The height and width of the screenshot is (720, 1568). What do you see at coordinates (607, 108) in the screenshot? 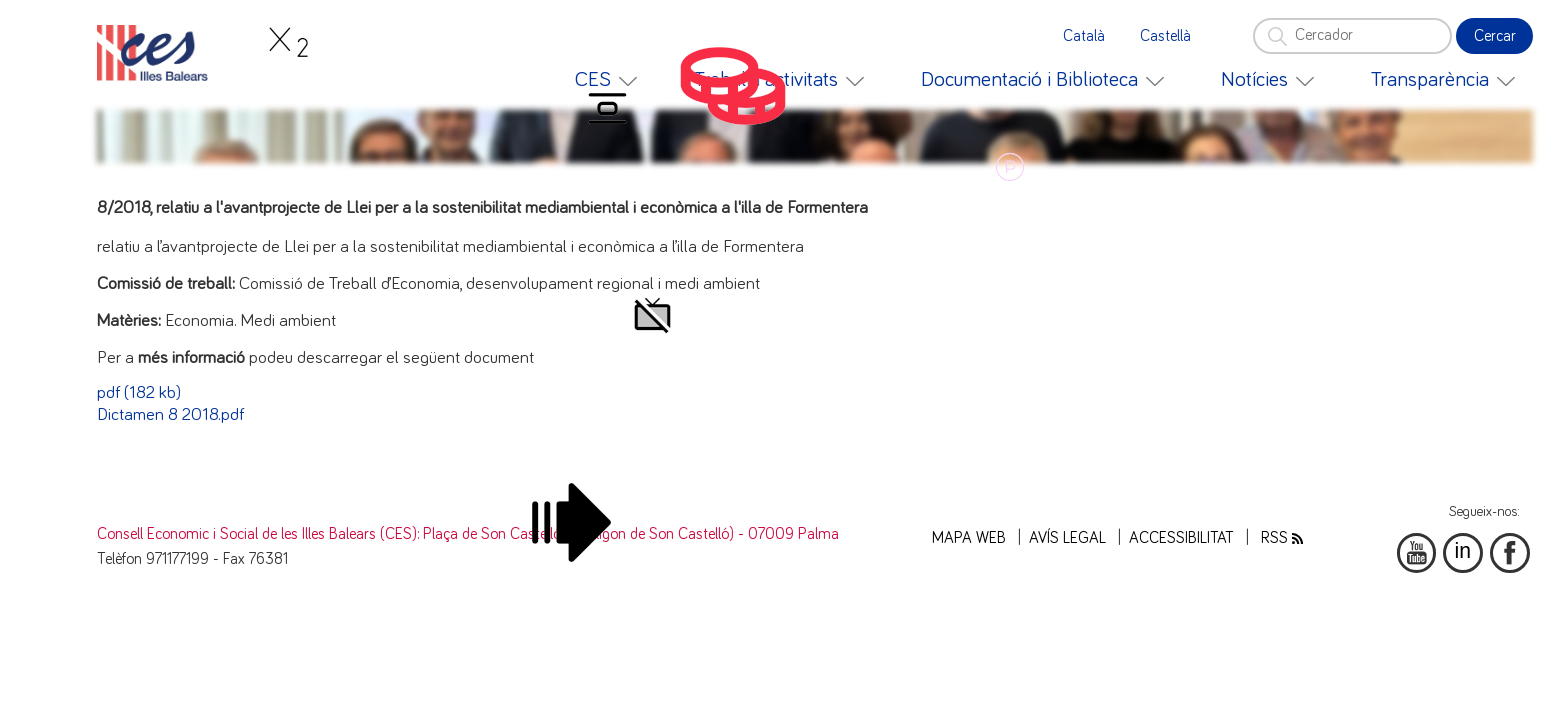
I see `distribute vertical space evenly around selected elements` at bounding box center [607, 108].